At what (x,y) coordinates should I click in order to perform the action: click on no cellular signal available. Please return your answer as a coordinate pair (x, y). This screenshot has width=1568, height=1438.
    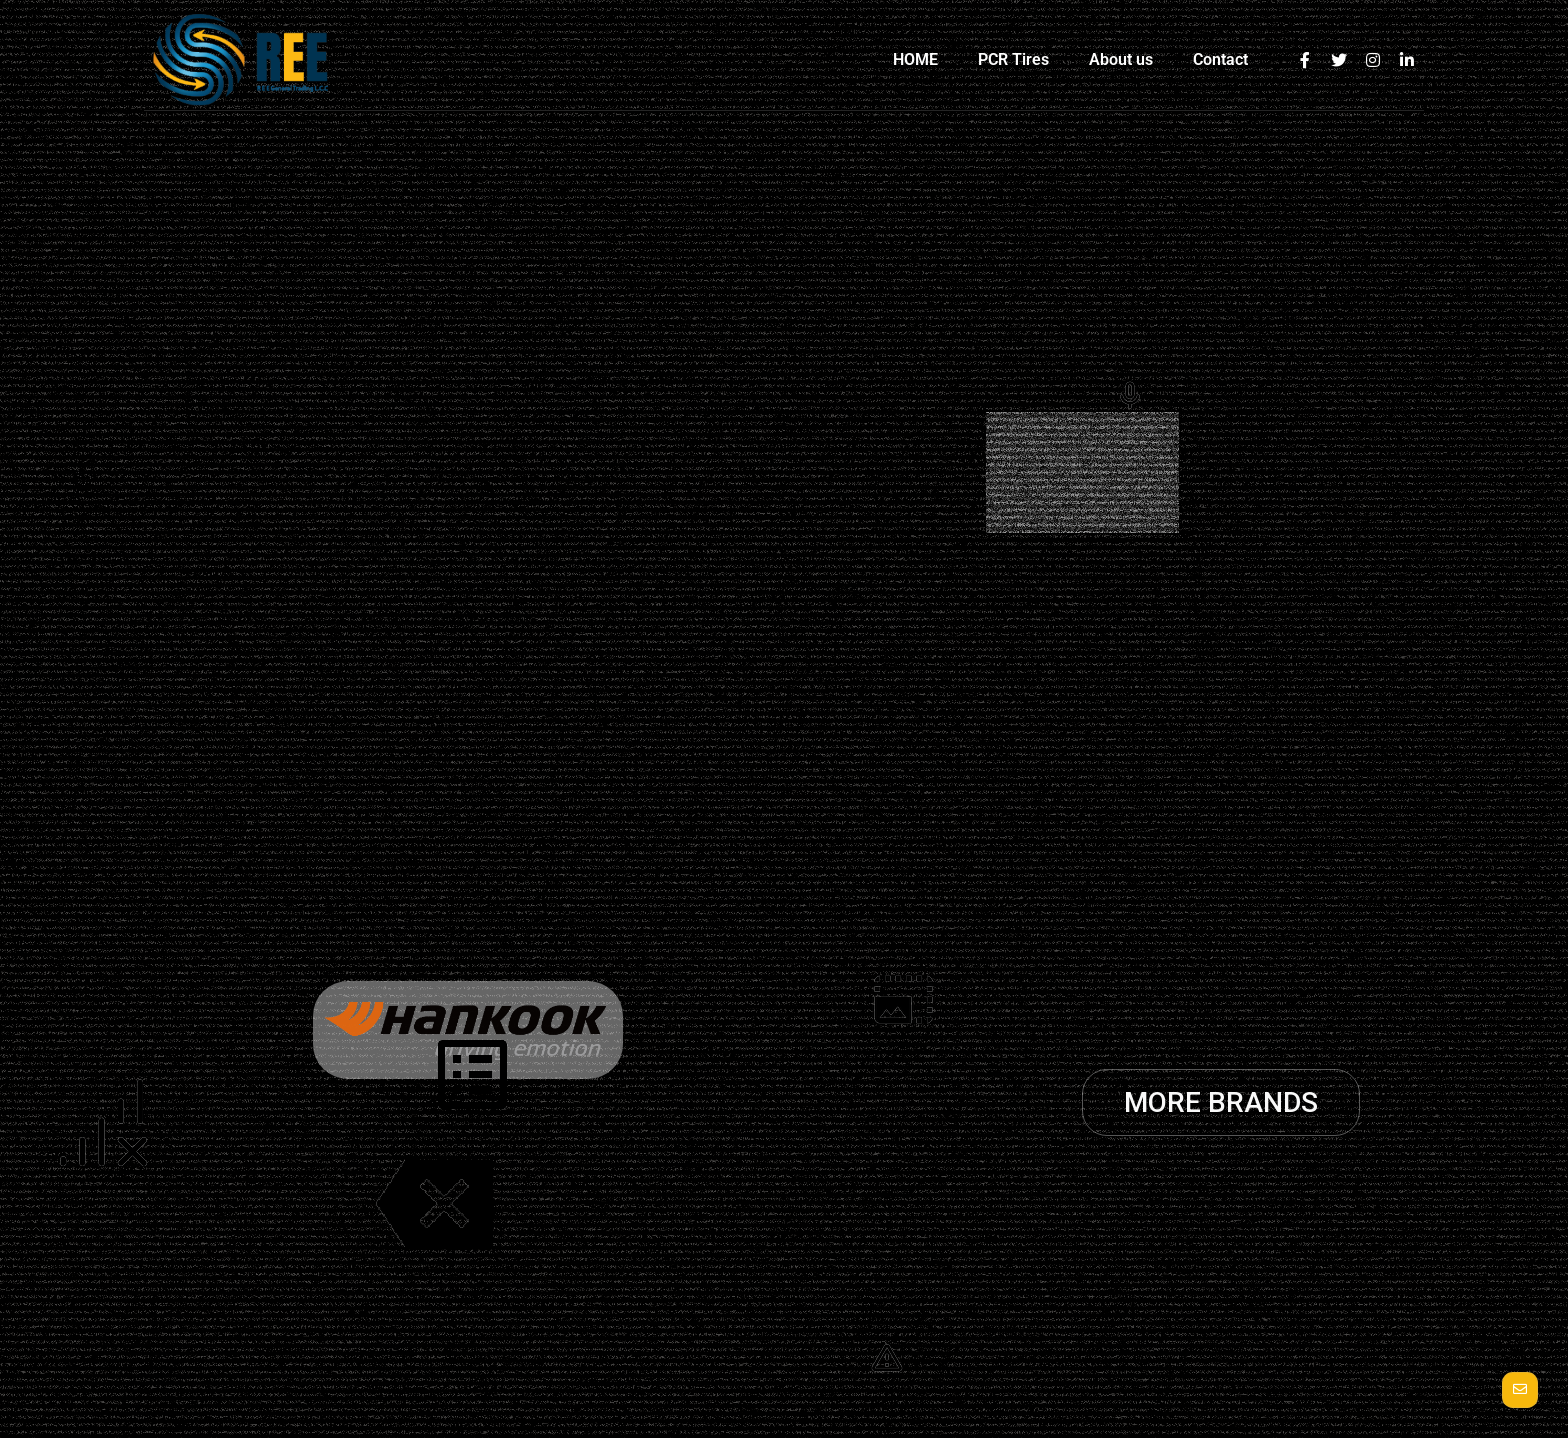
    Looking at the image, I should click on (105, 1128).